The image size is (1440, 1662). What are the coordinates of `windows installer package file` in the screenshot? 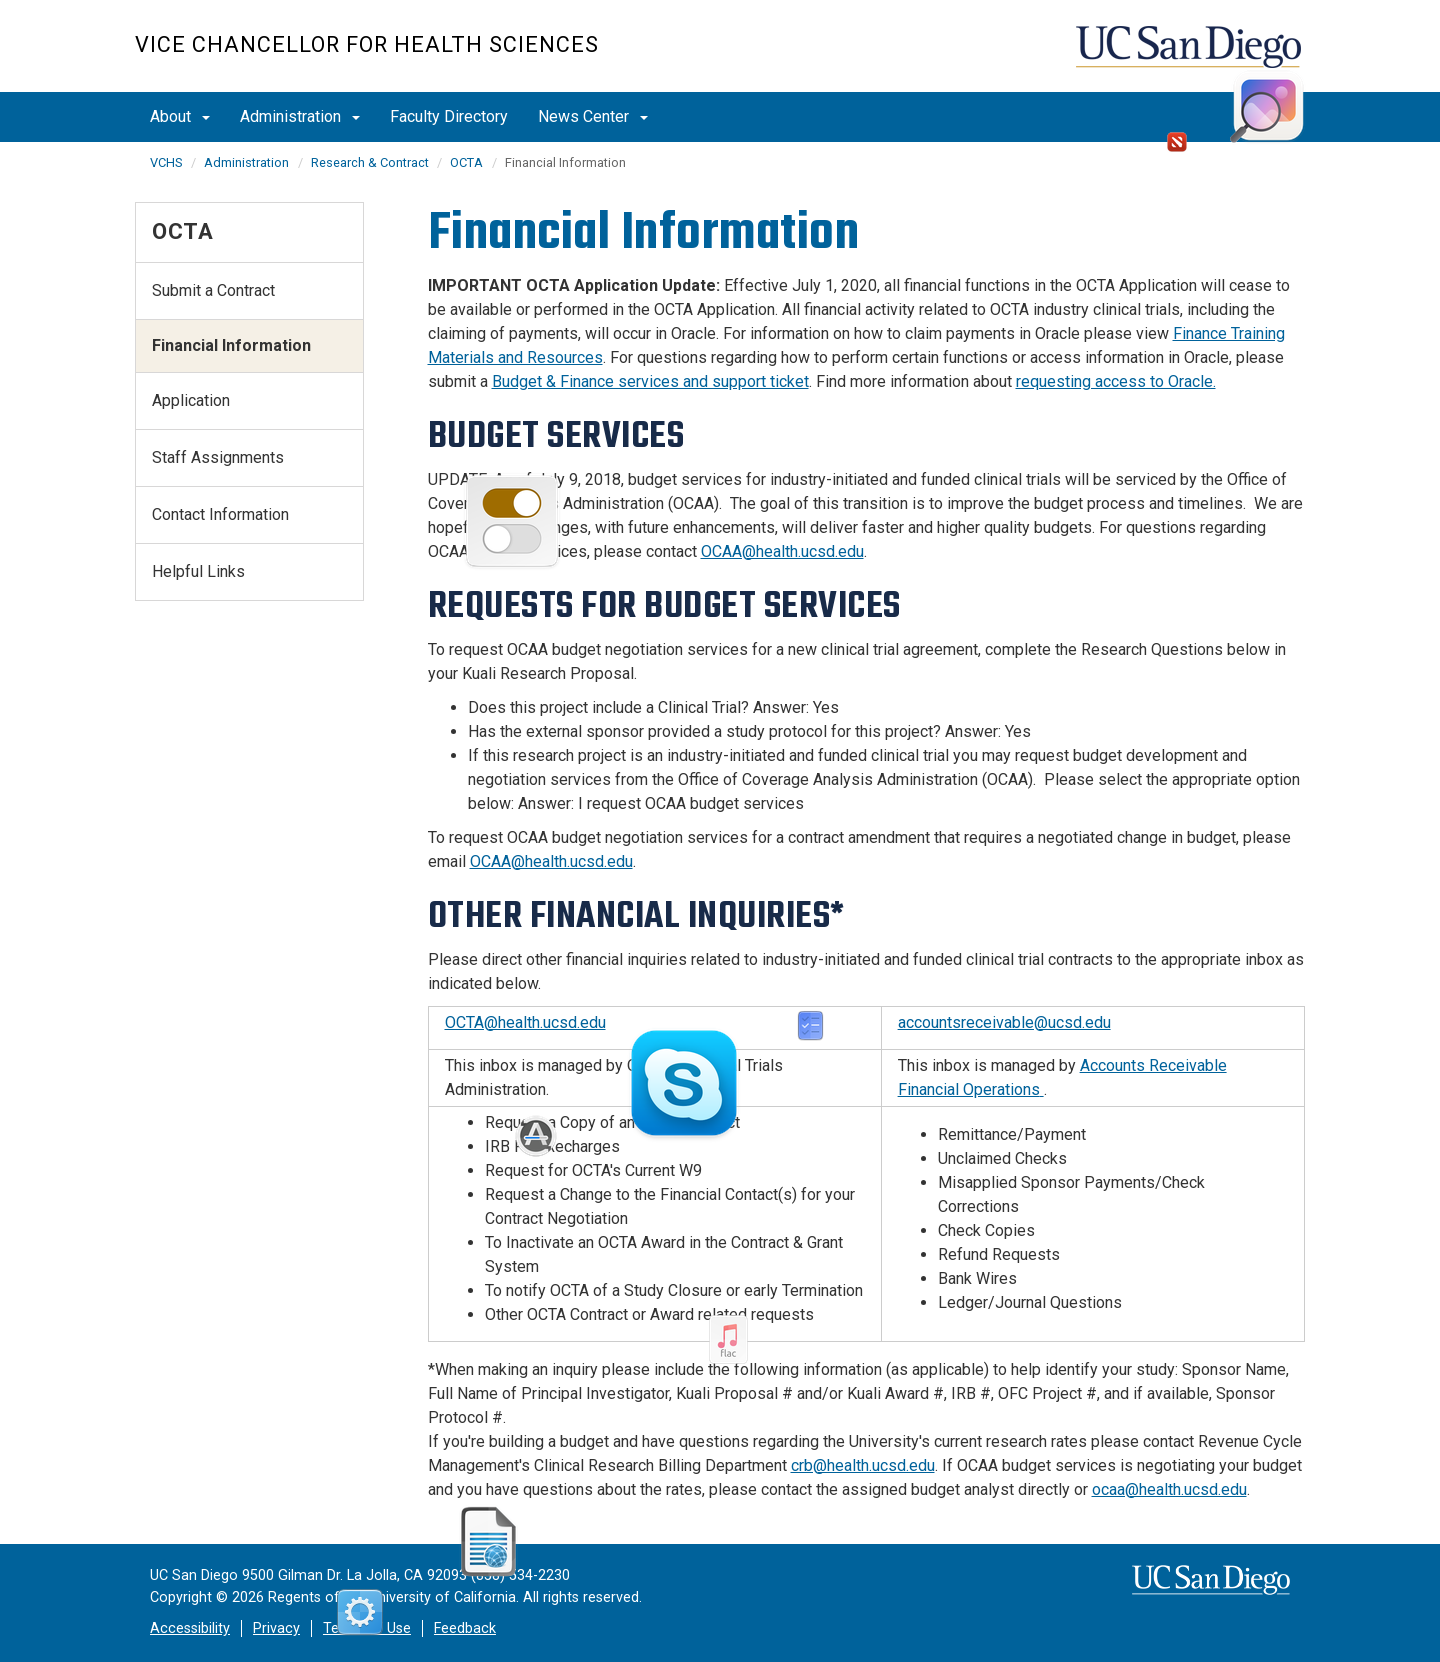 It's located at (360, 1612).